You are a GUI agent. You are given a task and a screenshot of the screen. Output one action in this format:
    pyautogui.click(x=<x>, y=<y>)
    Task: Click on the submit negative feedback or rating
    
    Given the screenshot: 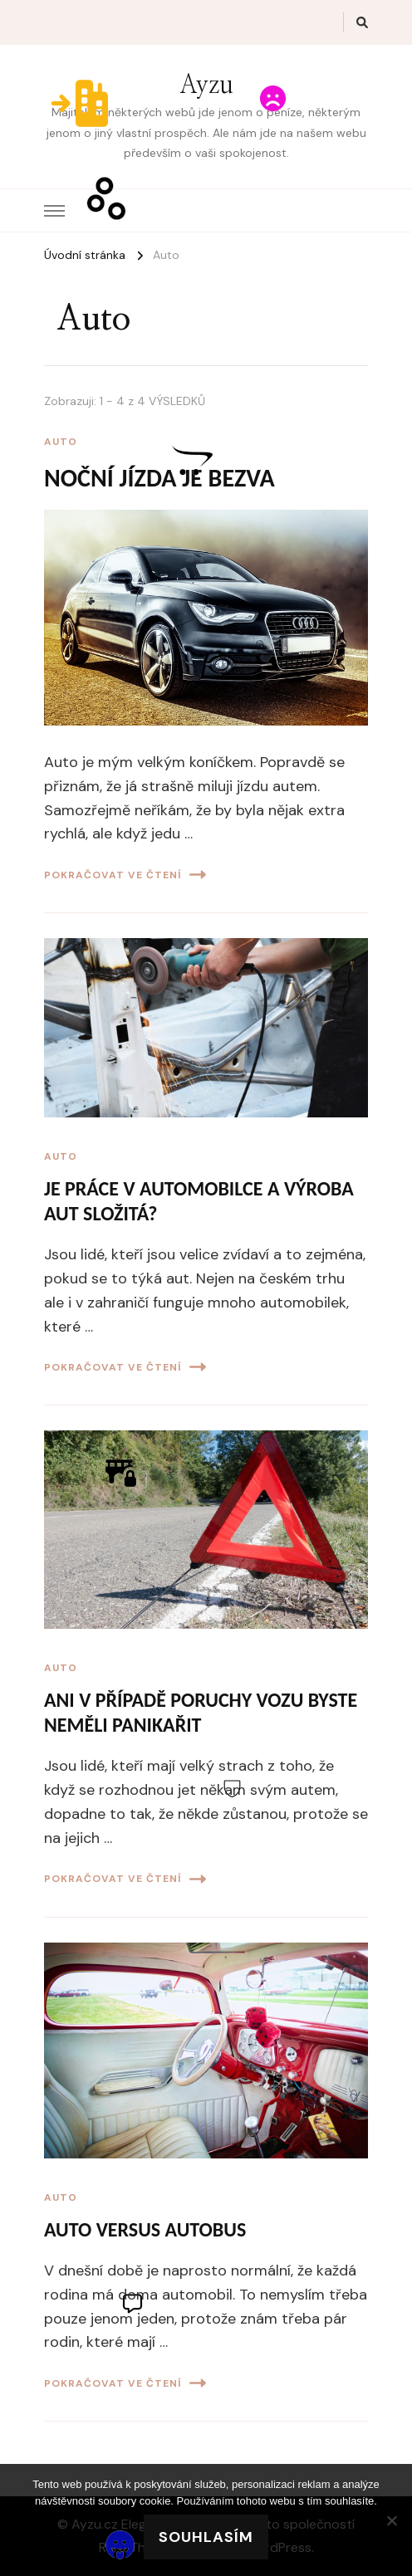 What is the action you would take?
    pyautogui.click(x=272, y=98)
    